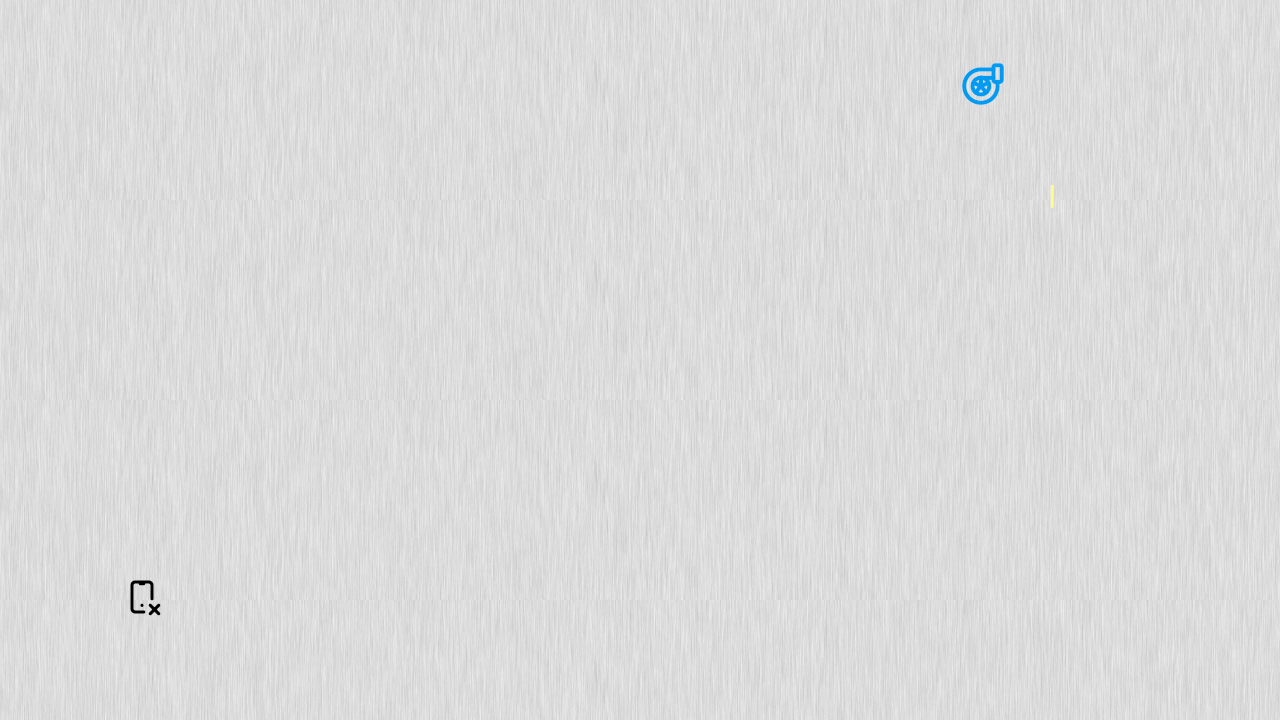  I want to click on access turbocharger or engine performance settings, so click(983, 84).